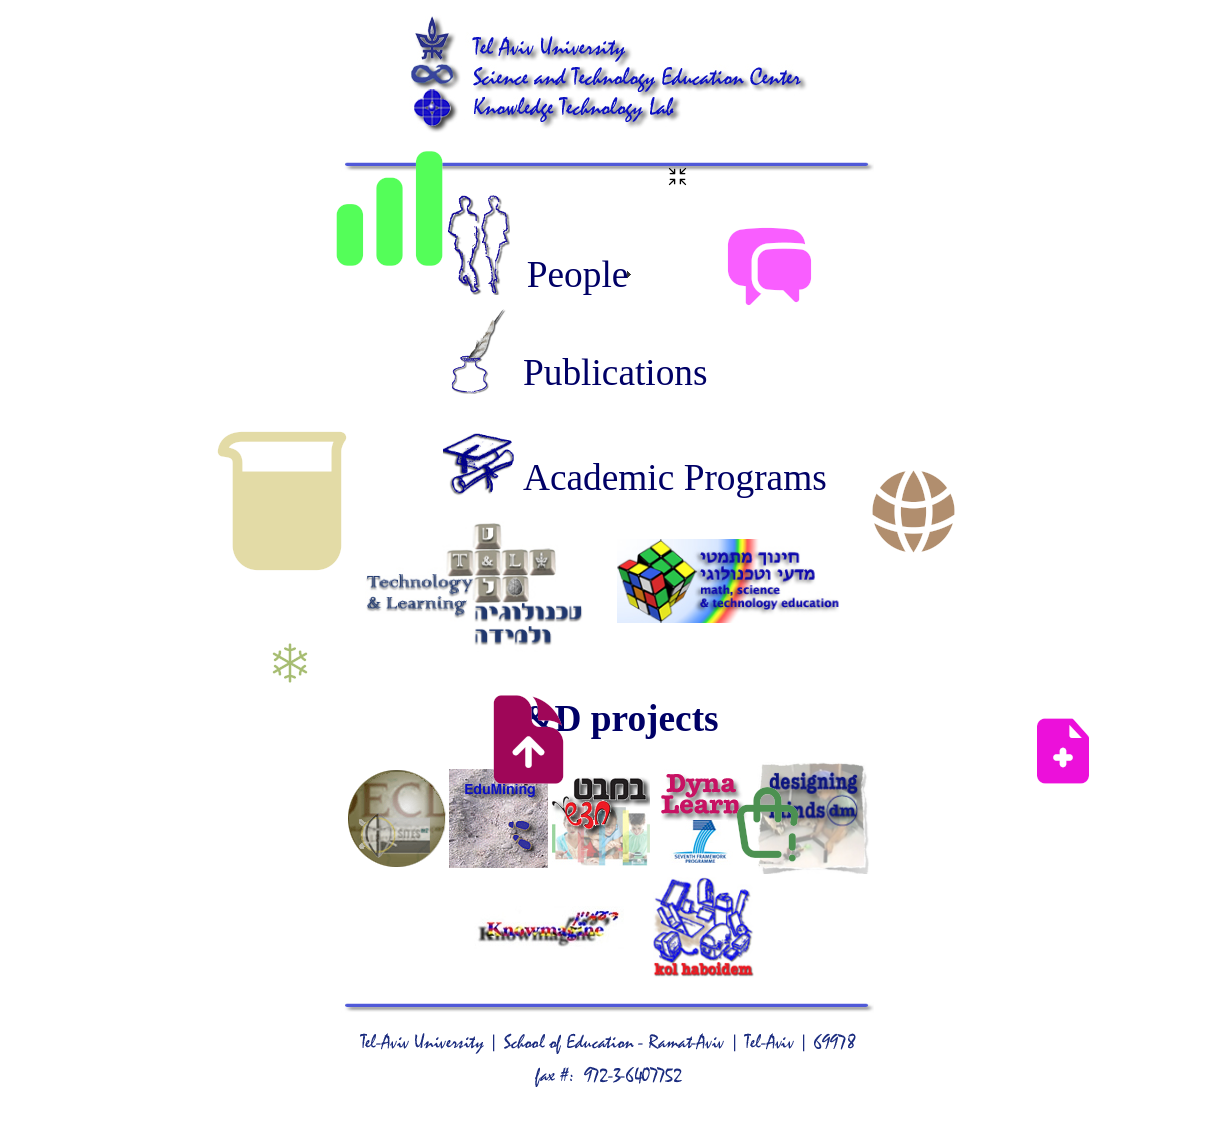 The width and height of the screenshot is (1215, 1137). I want to click on open messaging or chat, so click(769, 266).